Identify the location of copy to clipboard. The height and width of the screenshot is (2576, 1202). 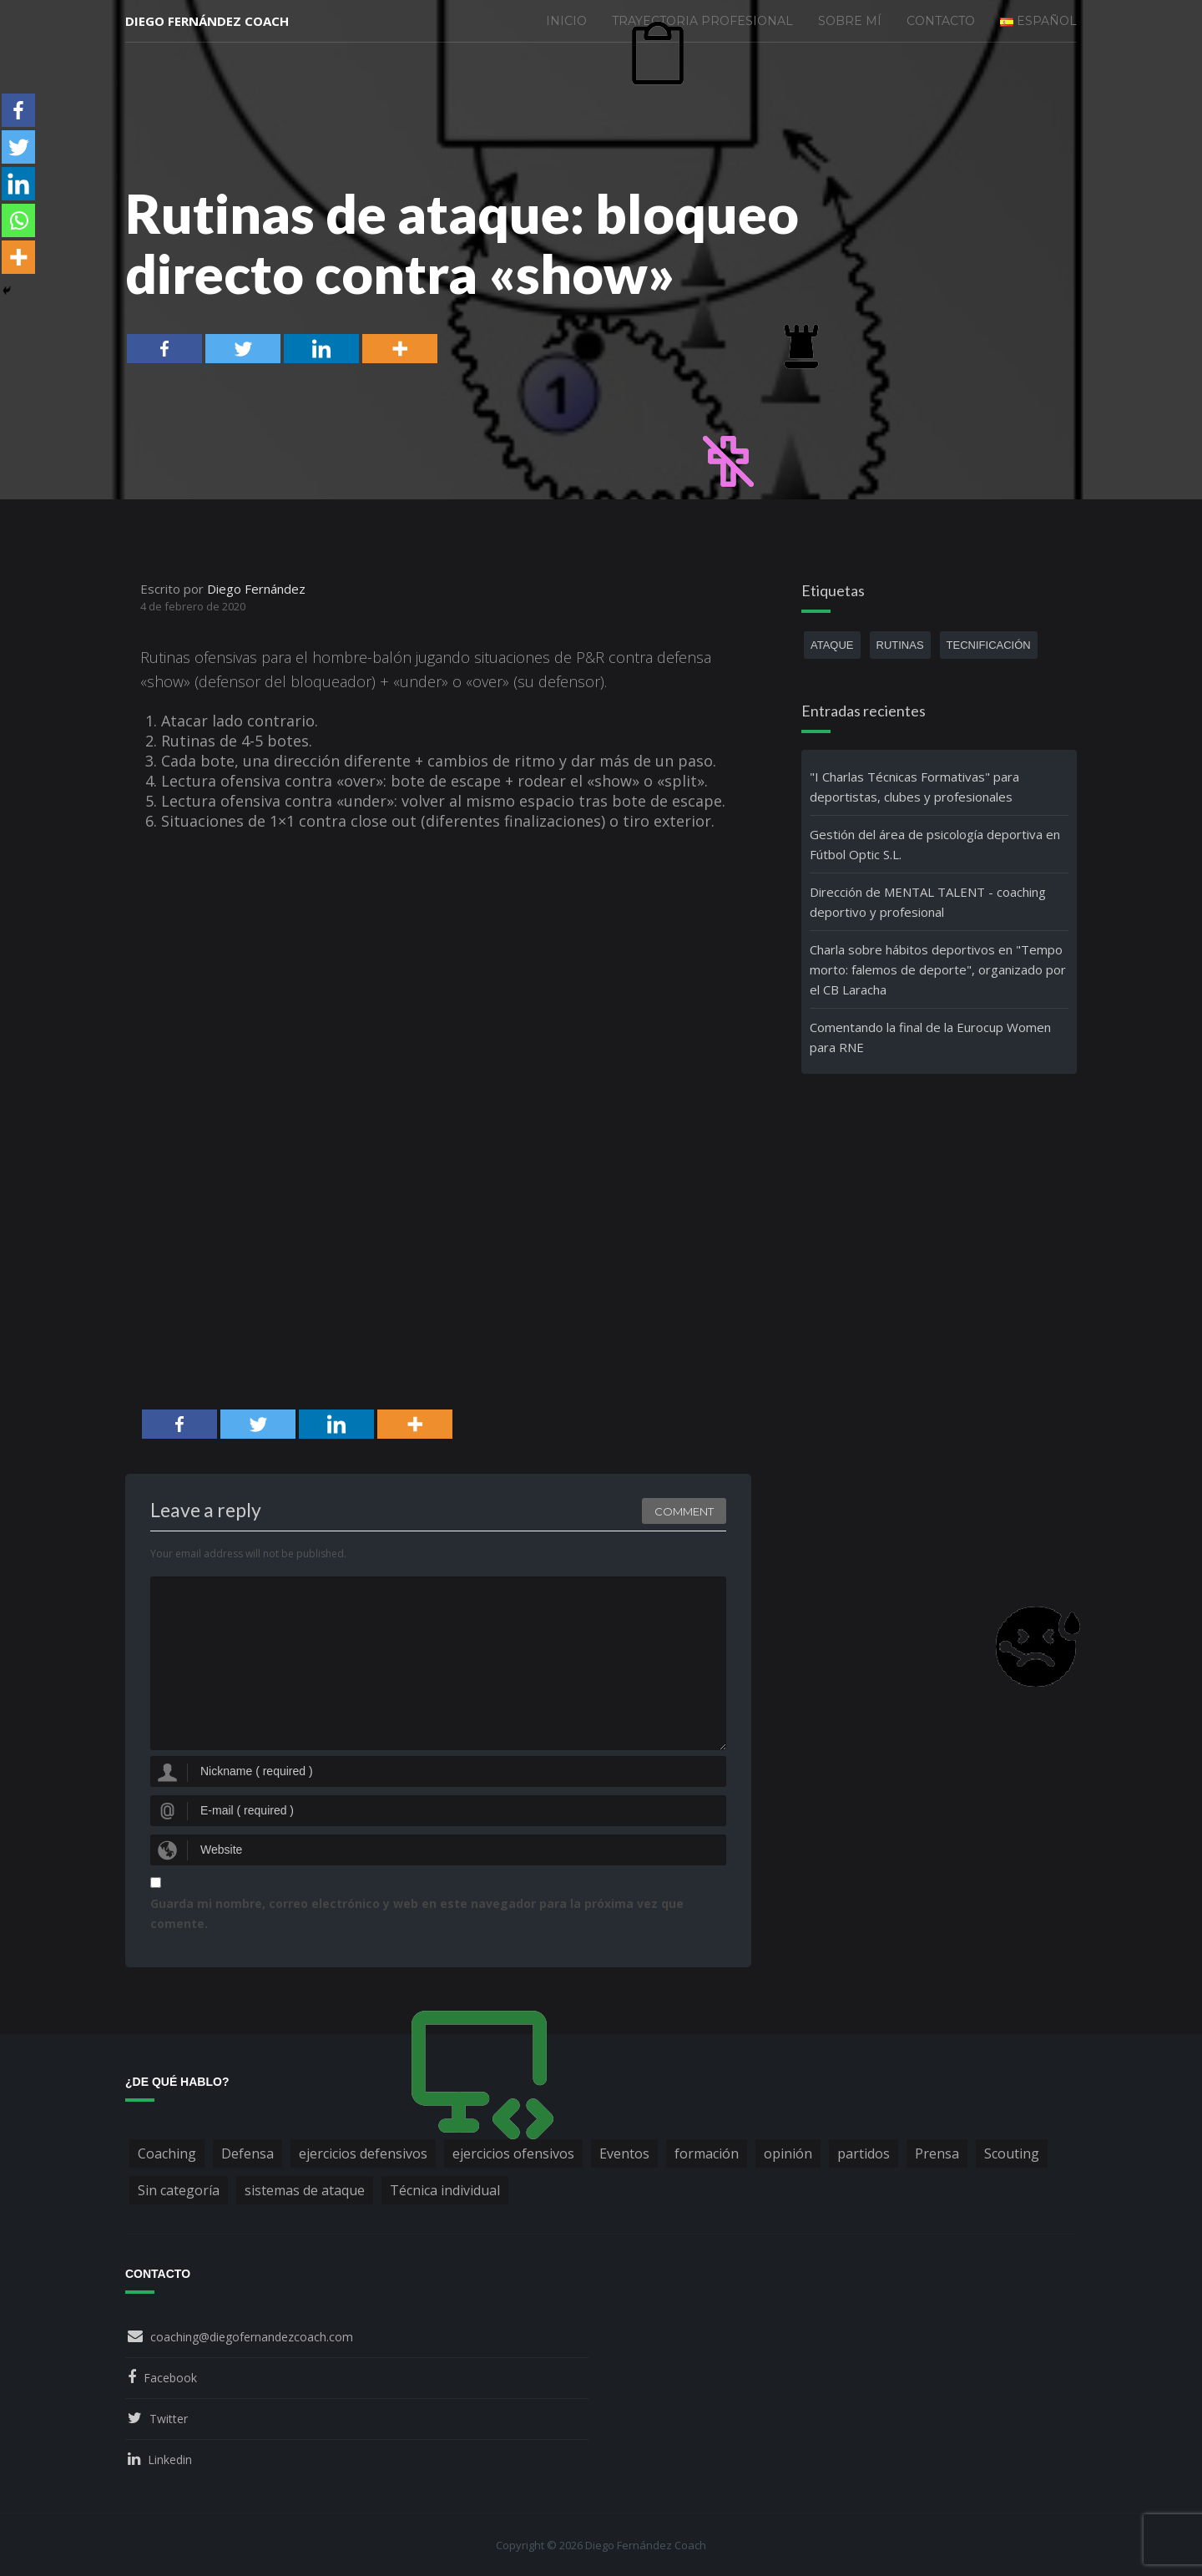
(658, 54).